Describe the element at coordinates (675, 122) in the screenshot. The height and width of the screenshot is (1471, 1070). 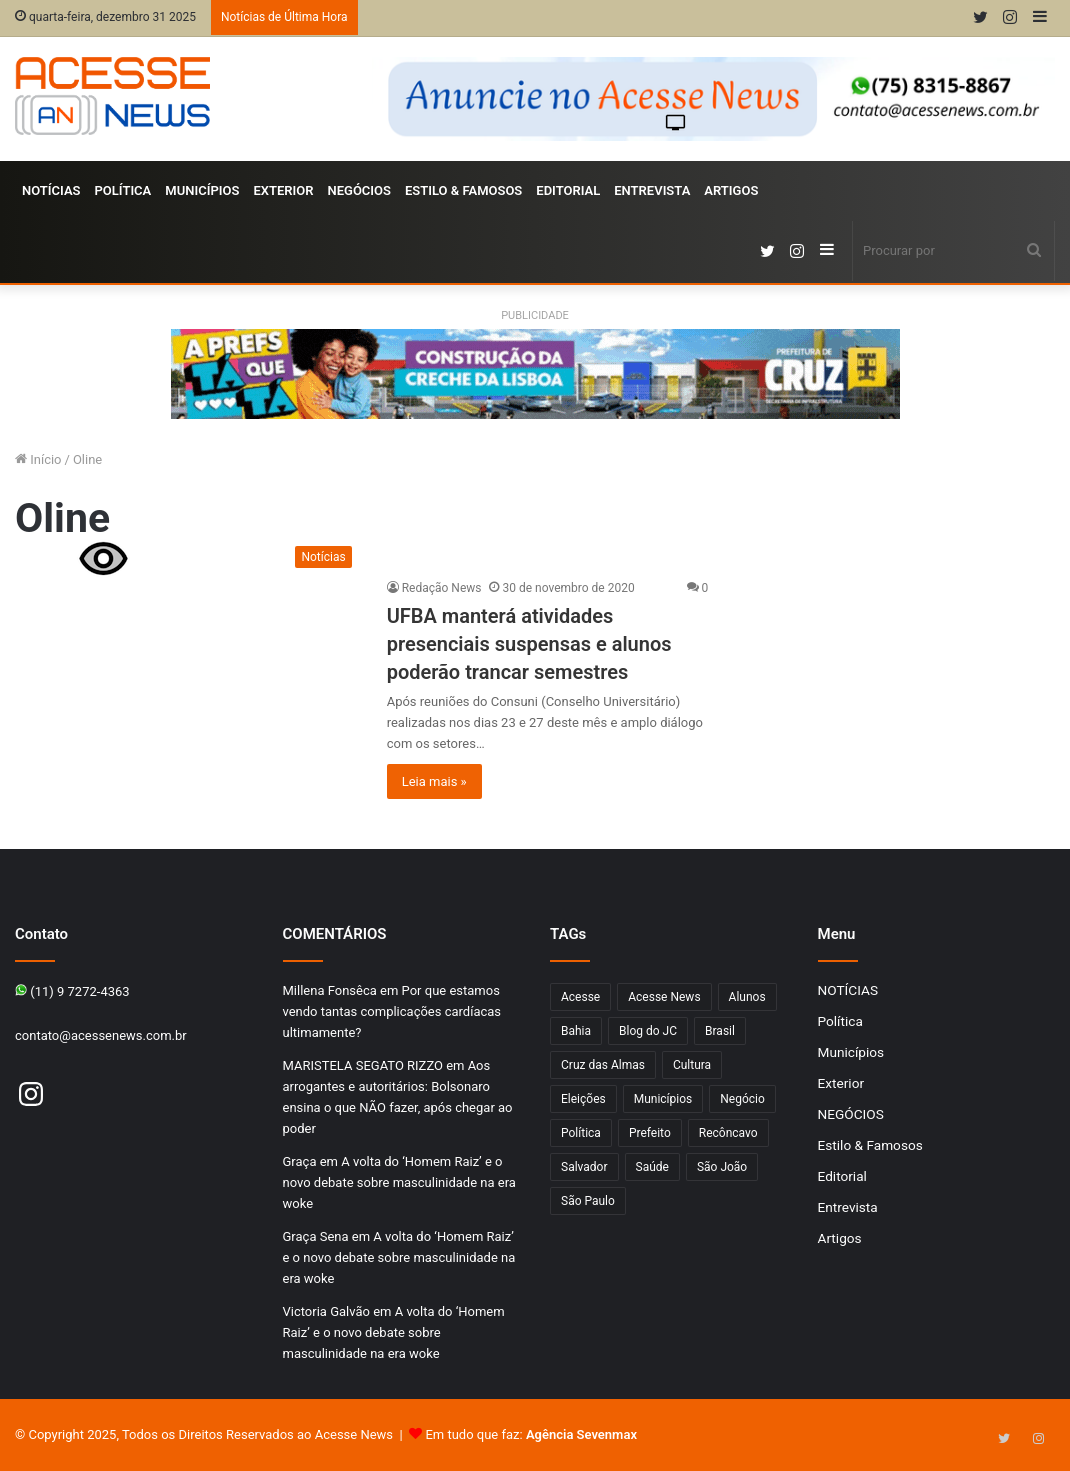
I see `access personal video or media content` at that location.